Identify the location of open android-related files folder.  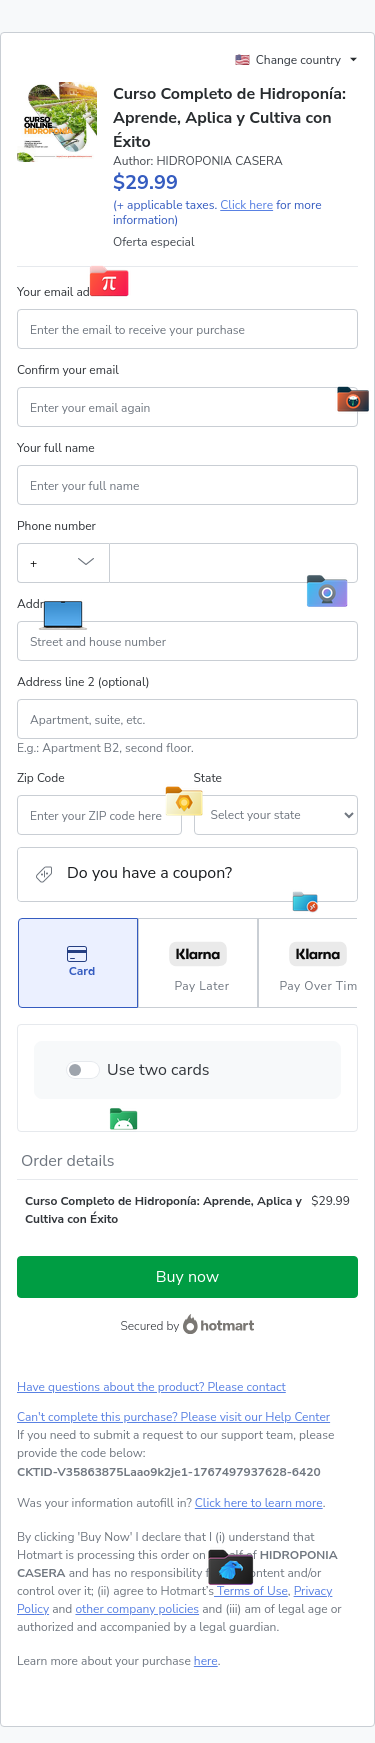
(123, 1119).